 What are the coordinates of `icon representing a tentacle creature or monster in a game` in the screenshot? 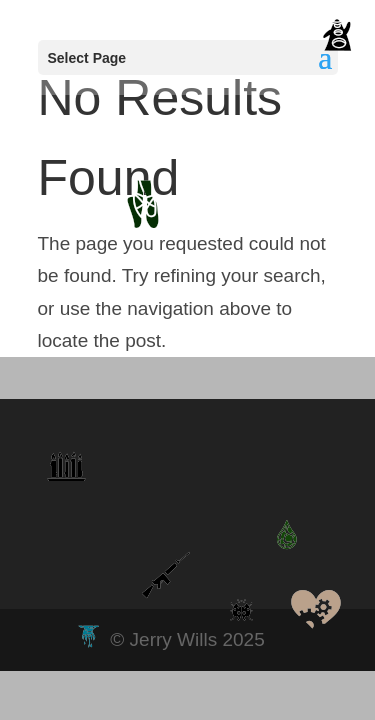 It's located at (337, 34).